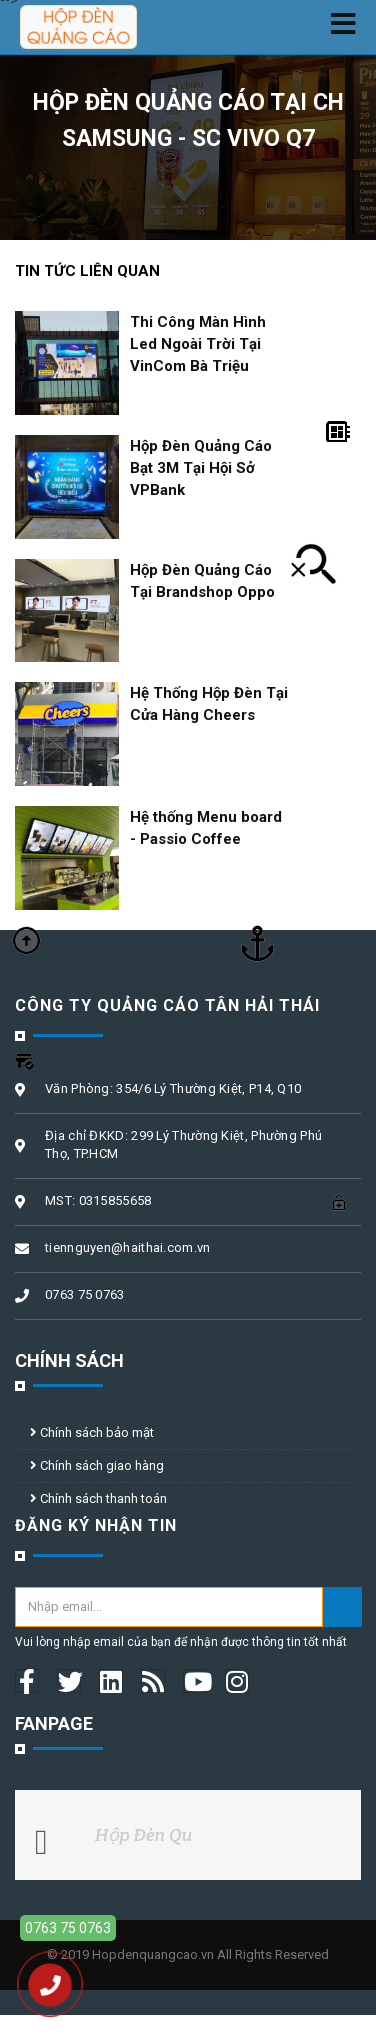  I want to click on indicates enhanced or additional security protection, so click(339, 1203).